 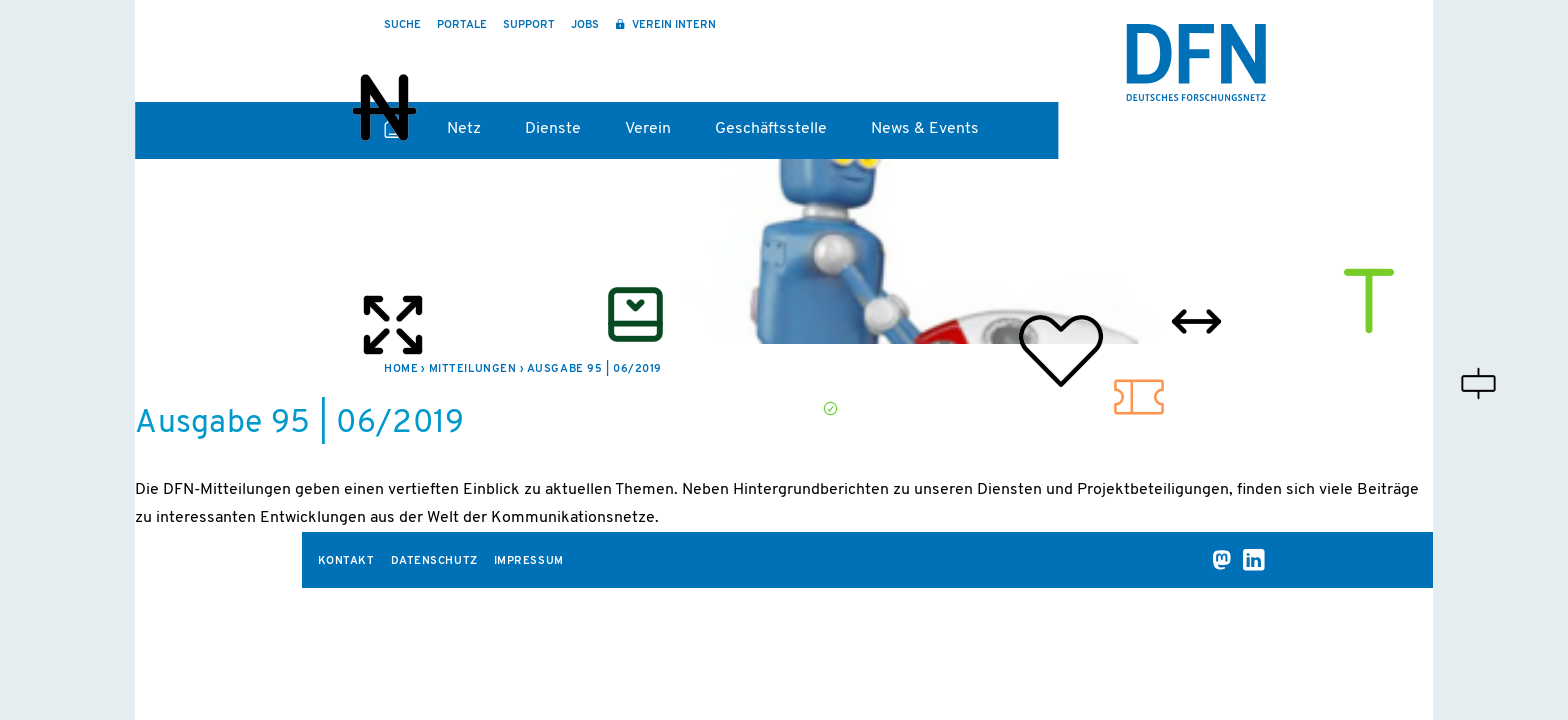 I want to click on resize element horizontally, so click(x=1196, y=321).